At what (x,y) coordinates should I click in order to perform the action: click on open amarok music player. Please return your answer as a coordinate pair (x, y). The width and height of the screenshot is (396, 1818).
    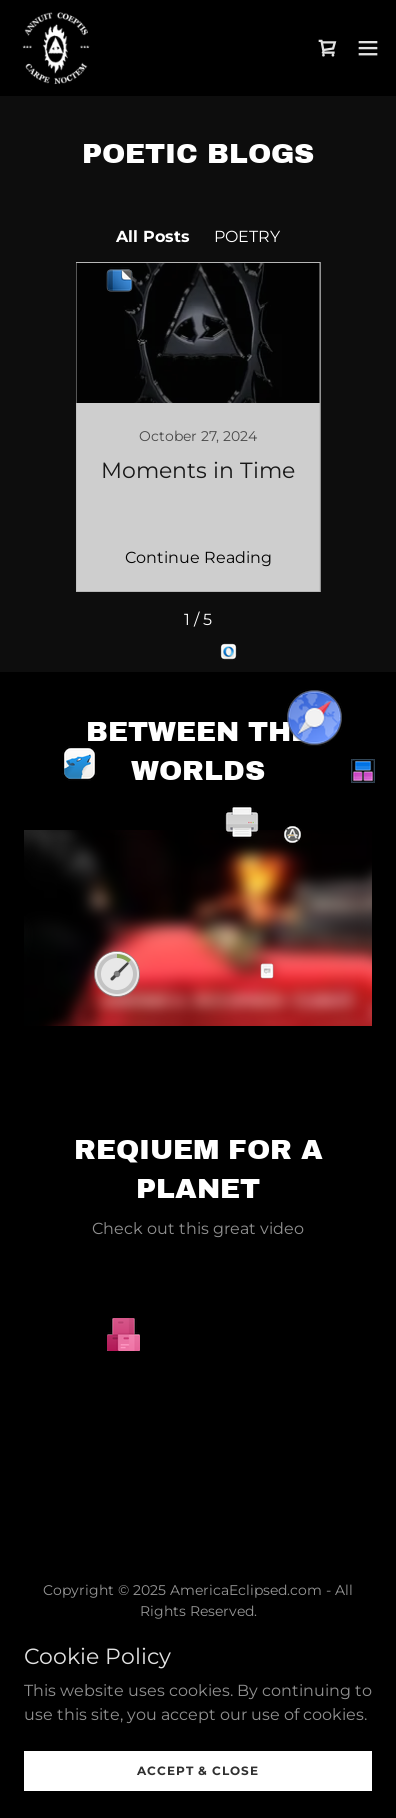
    Looking at the image, I should click on (79, 763).